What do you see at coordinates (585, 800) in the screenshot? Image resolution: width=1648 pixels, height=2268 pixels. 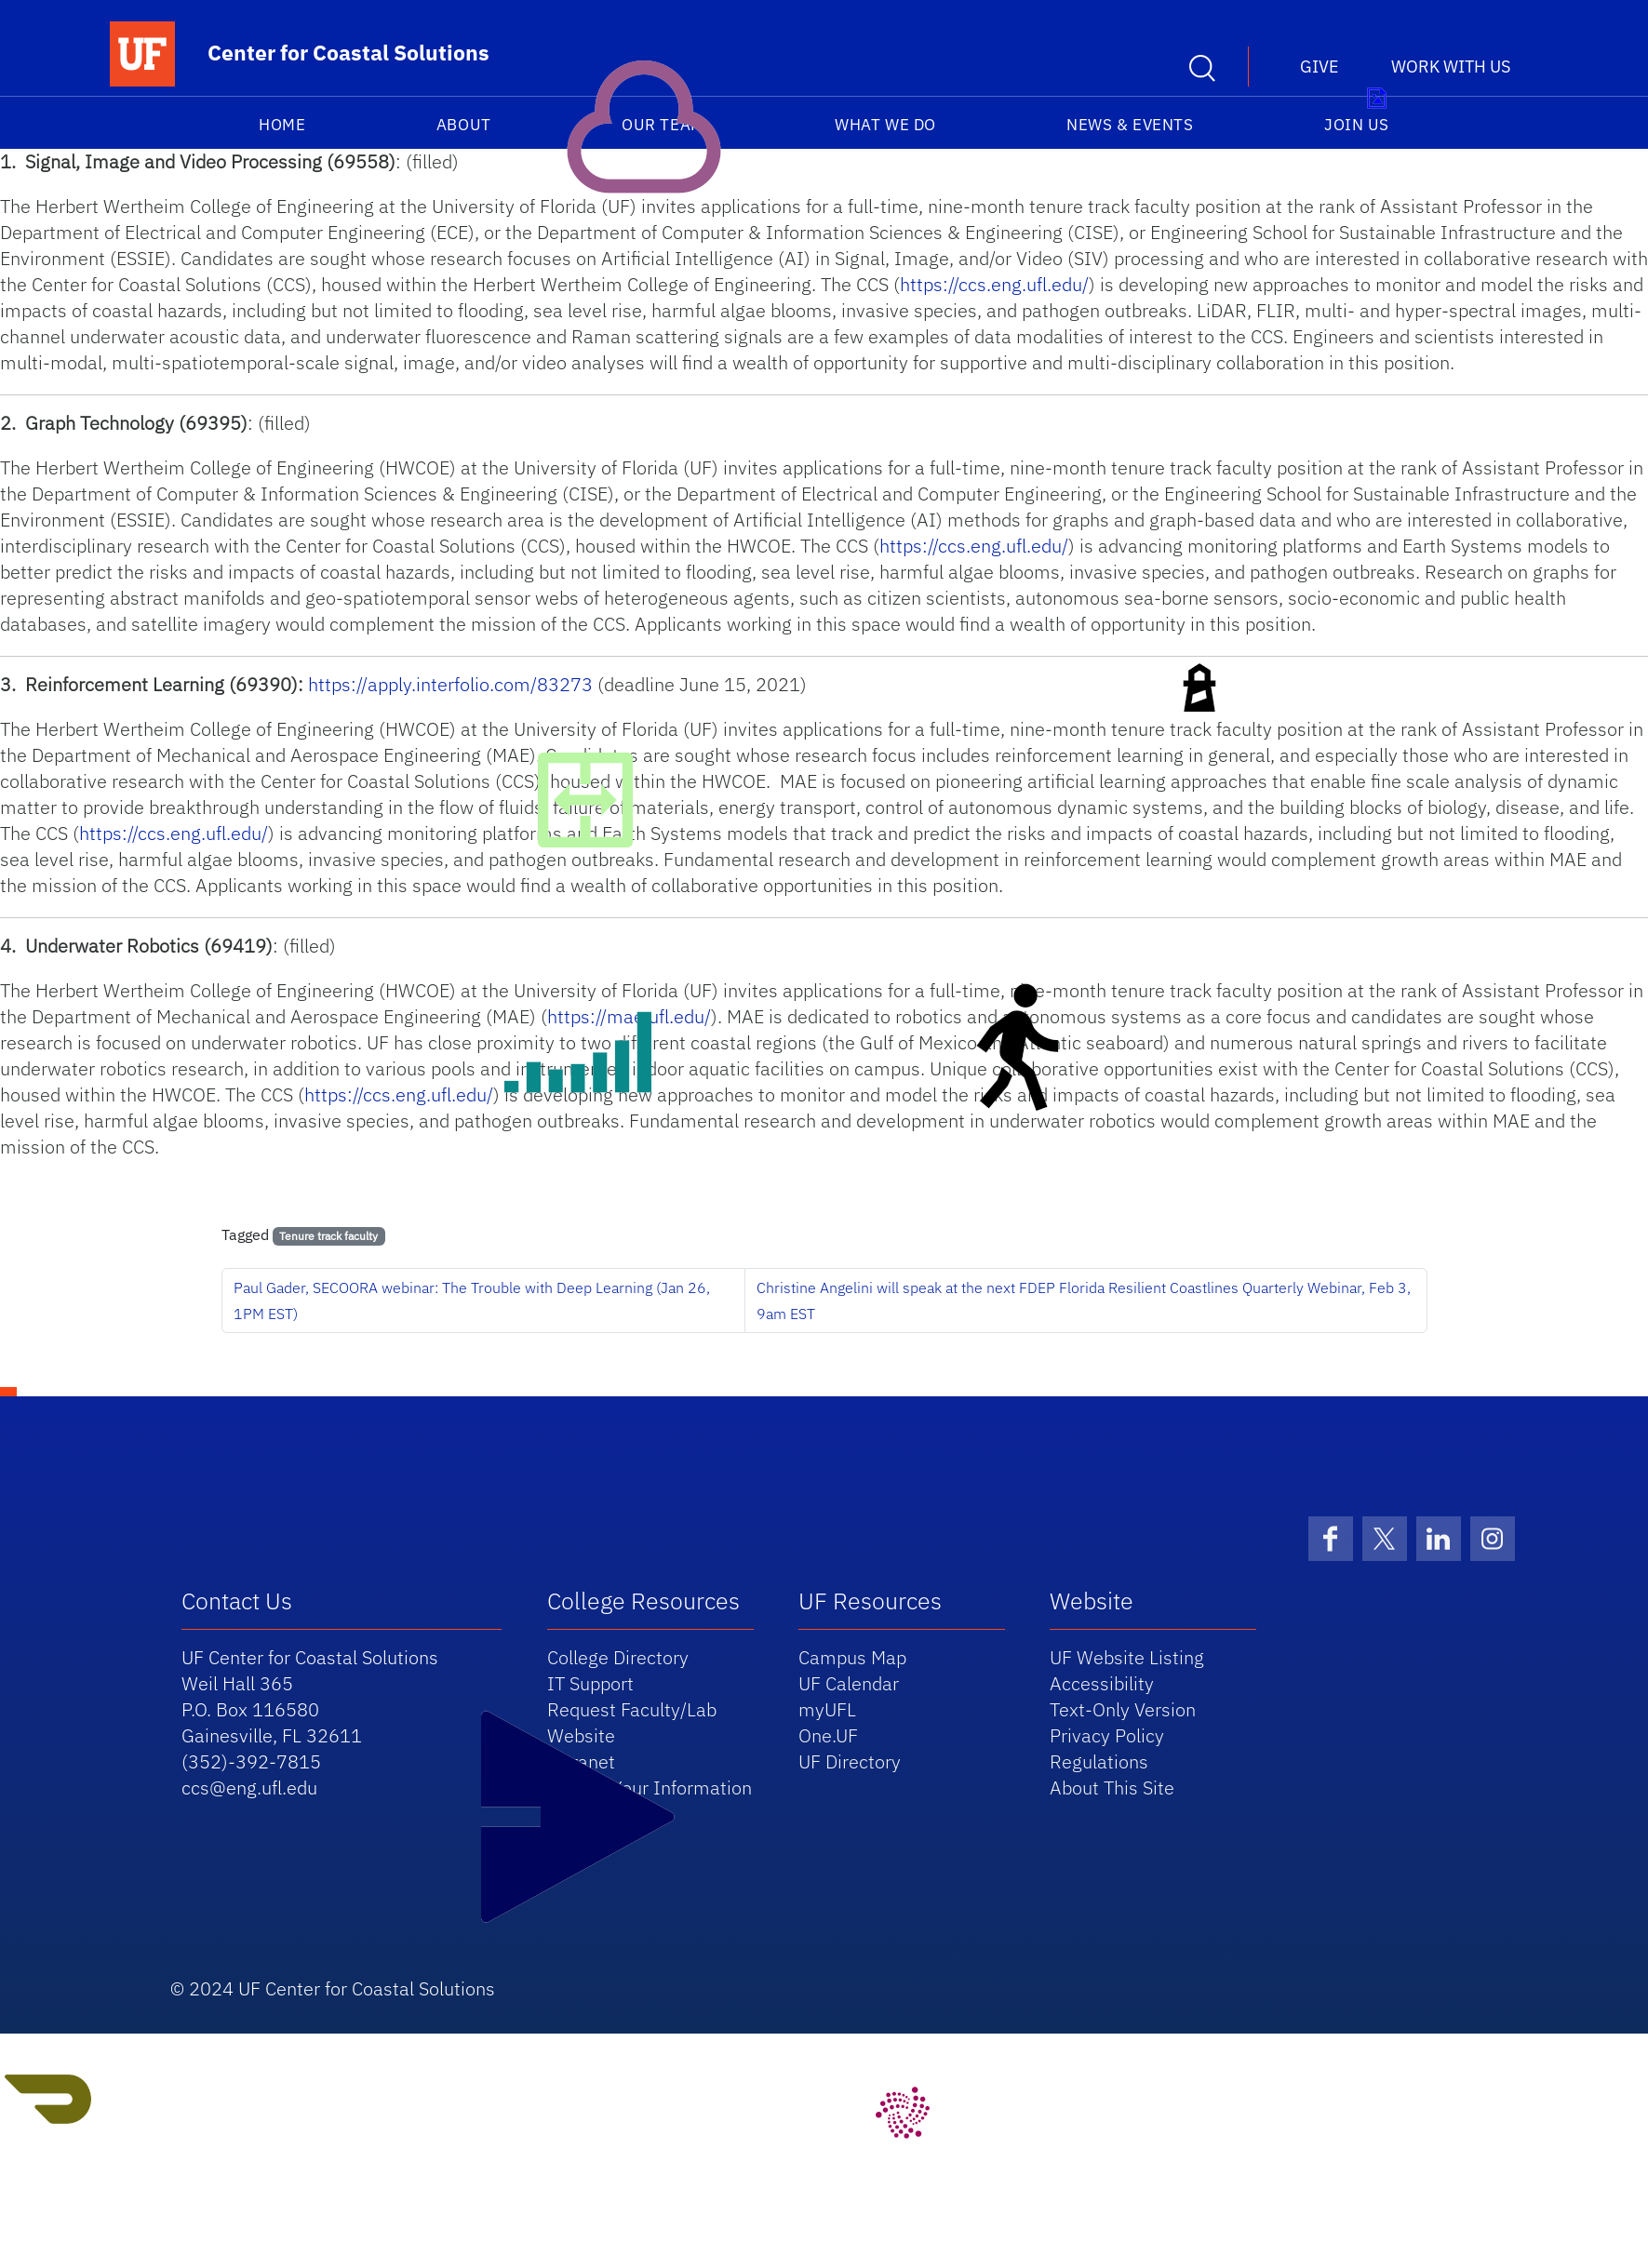 I see `split table cells horizontally` at bounding box center [585, 800].